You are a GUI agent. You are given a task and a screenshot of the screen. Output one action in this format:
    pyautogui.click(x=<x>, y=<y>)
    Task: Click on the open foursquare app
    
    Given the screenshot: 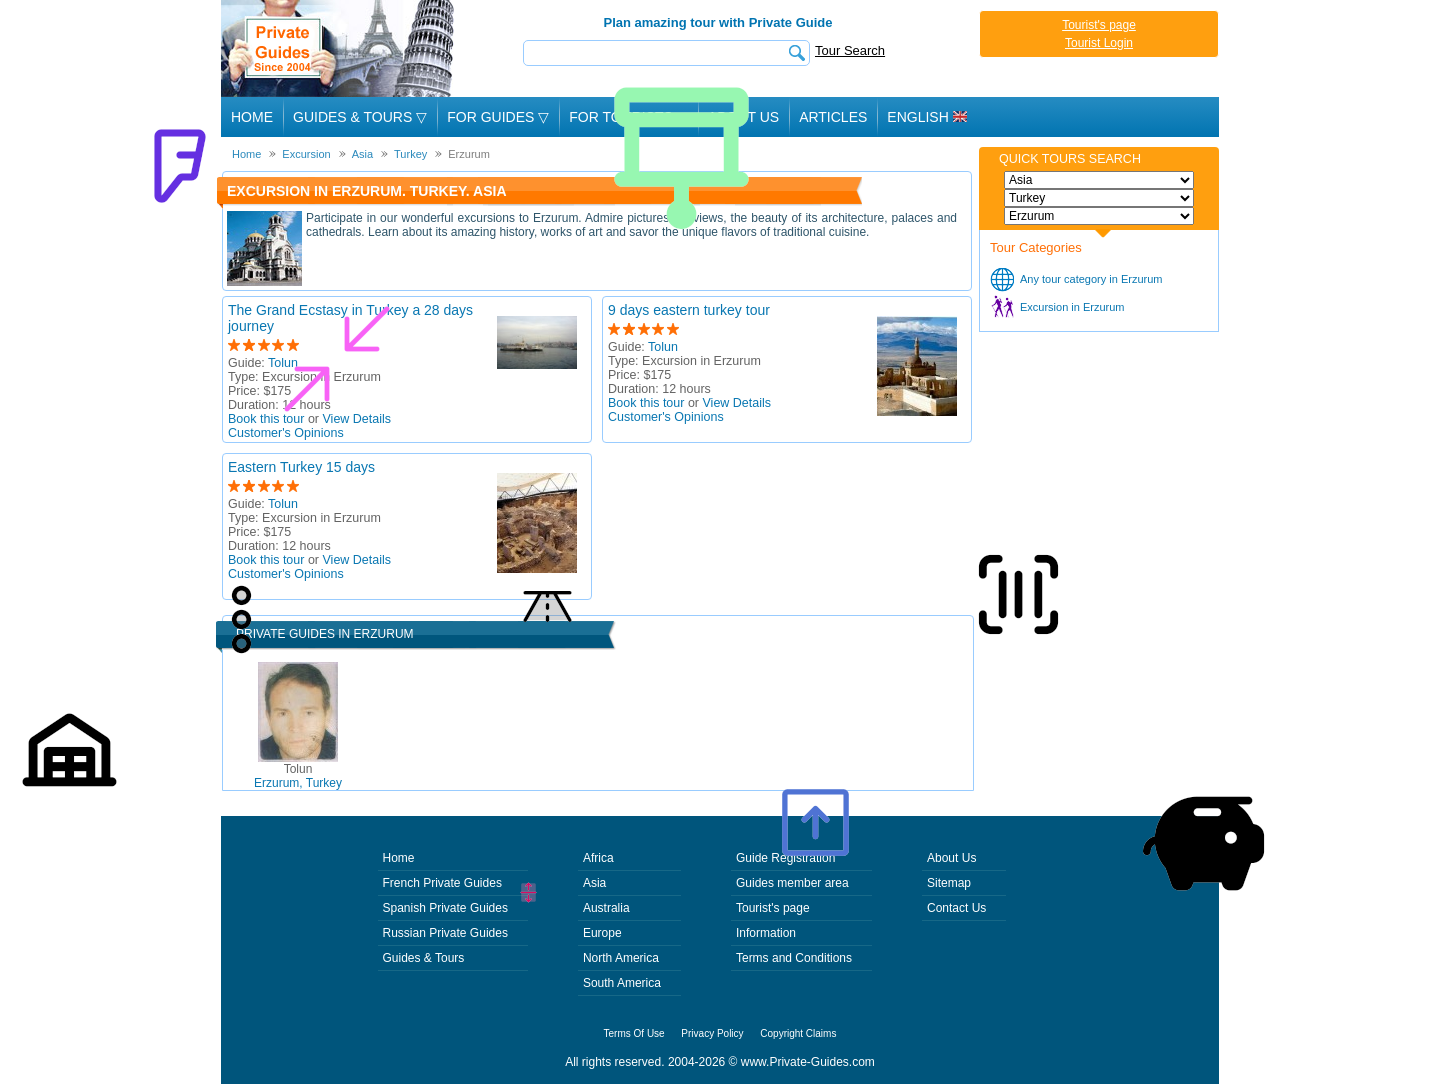 What is the action you would take?
    pyautogui.click(x=180, y=166)
    